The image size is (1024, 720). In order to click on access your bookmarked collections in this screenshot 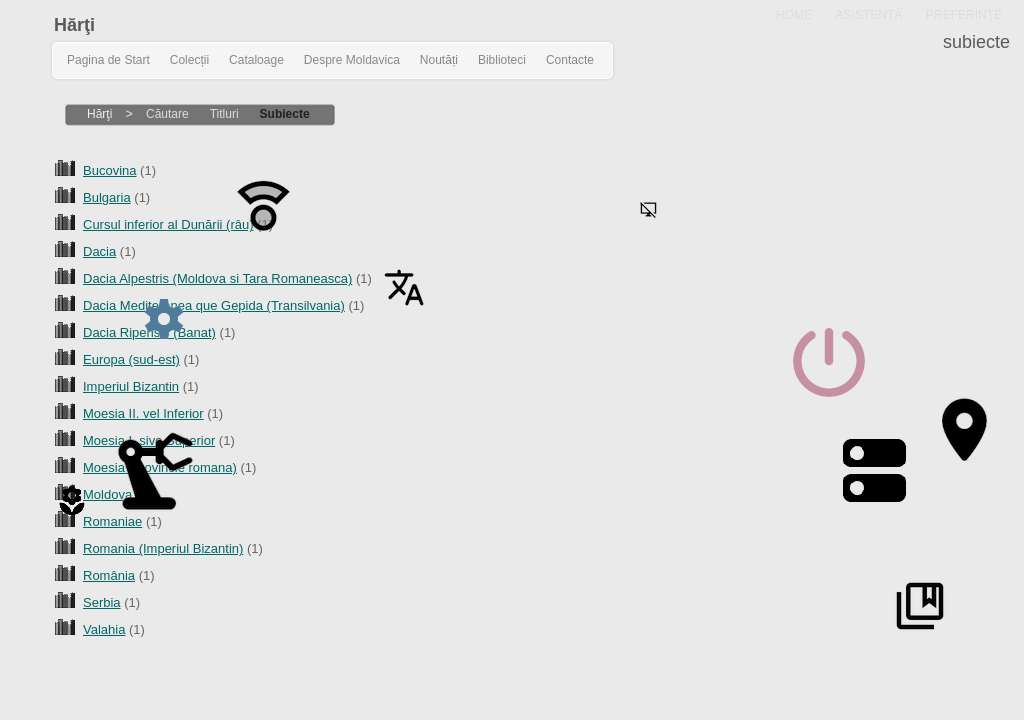, I will do `click(920, 606)`.